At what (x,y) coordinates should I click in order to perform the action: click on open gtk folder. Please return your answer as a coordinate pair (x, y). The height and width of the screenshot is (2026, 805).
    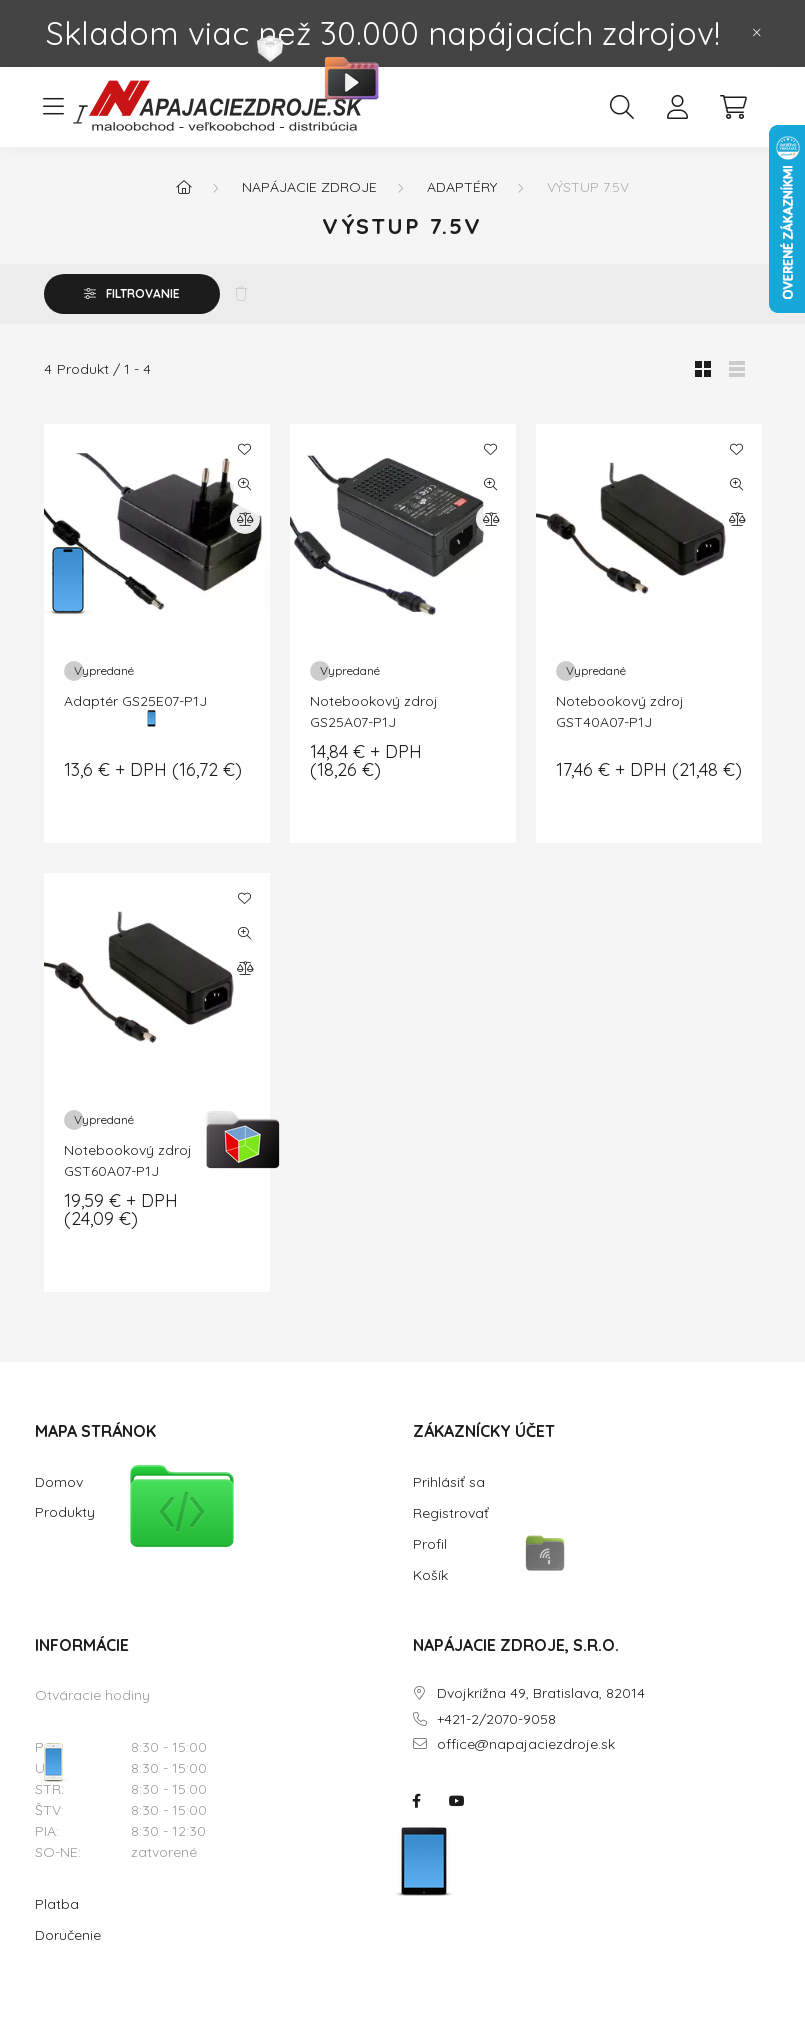
    Looking at the image, I should click on (242, 1141).